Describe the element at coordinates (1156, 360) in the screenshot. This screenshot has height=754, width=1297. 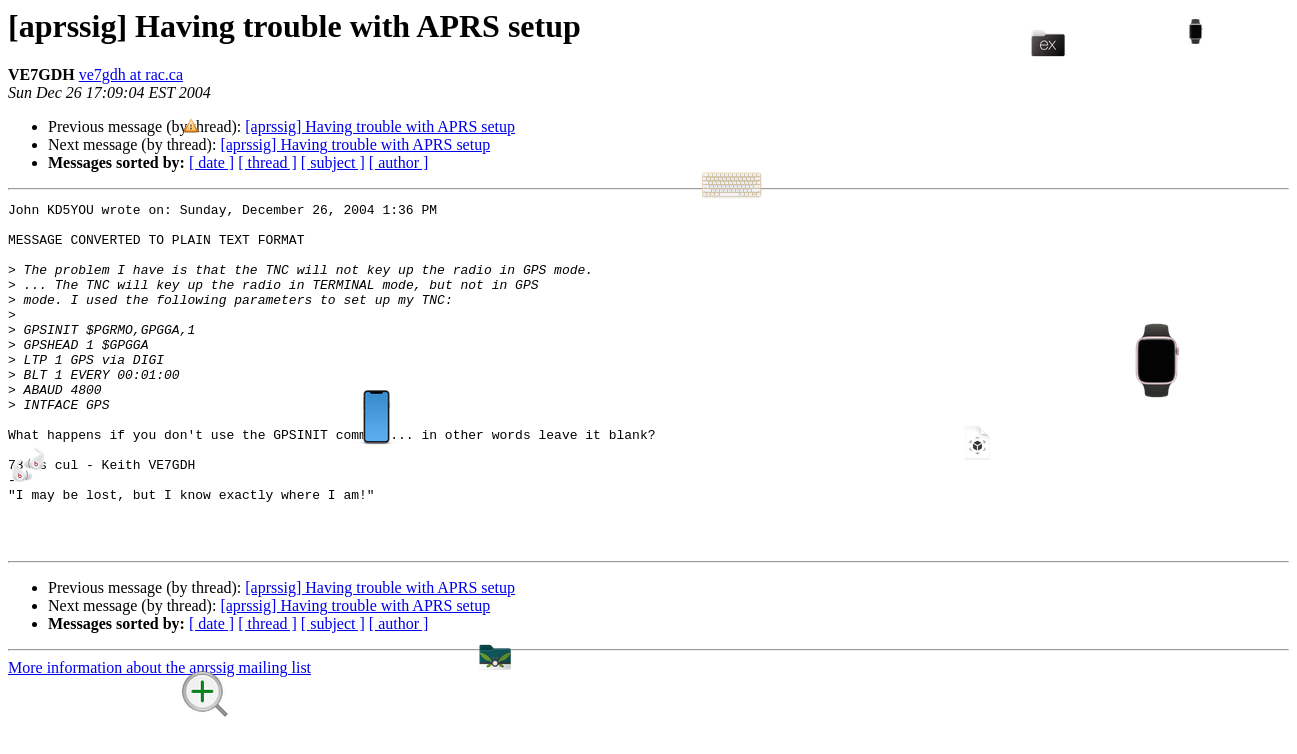
I see `apple watch series 9 device icon` at that location.